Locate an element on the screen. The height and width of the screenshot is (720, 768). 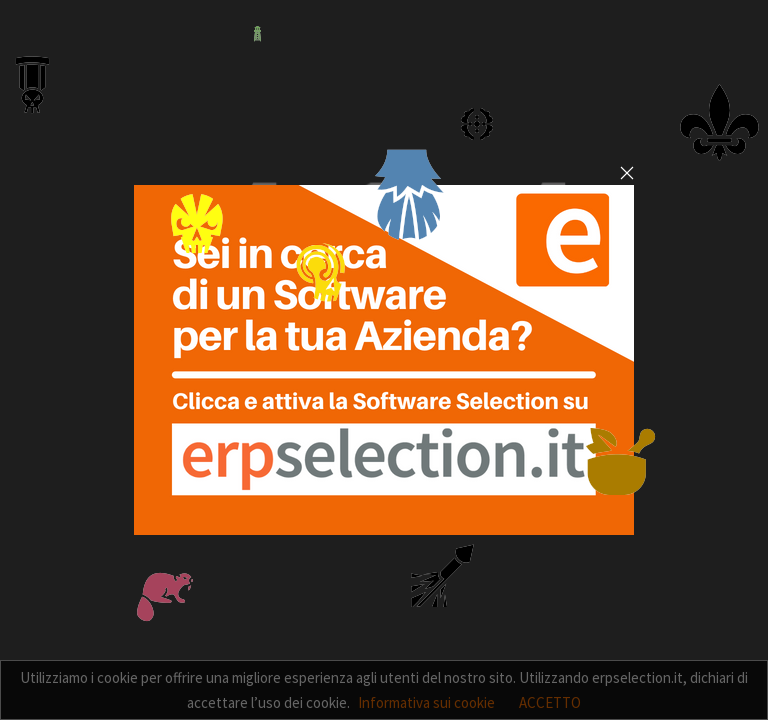
view or access lookout points on a map is located at coordinates (257, 33).